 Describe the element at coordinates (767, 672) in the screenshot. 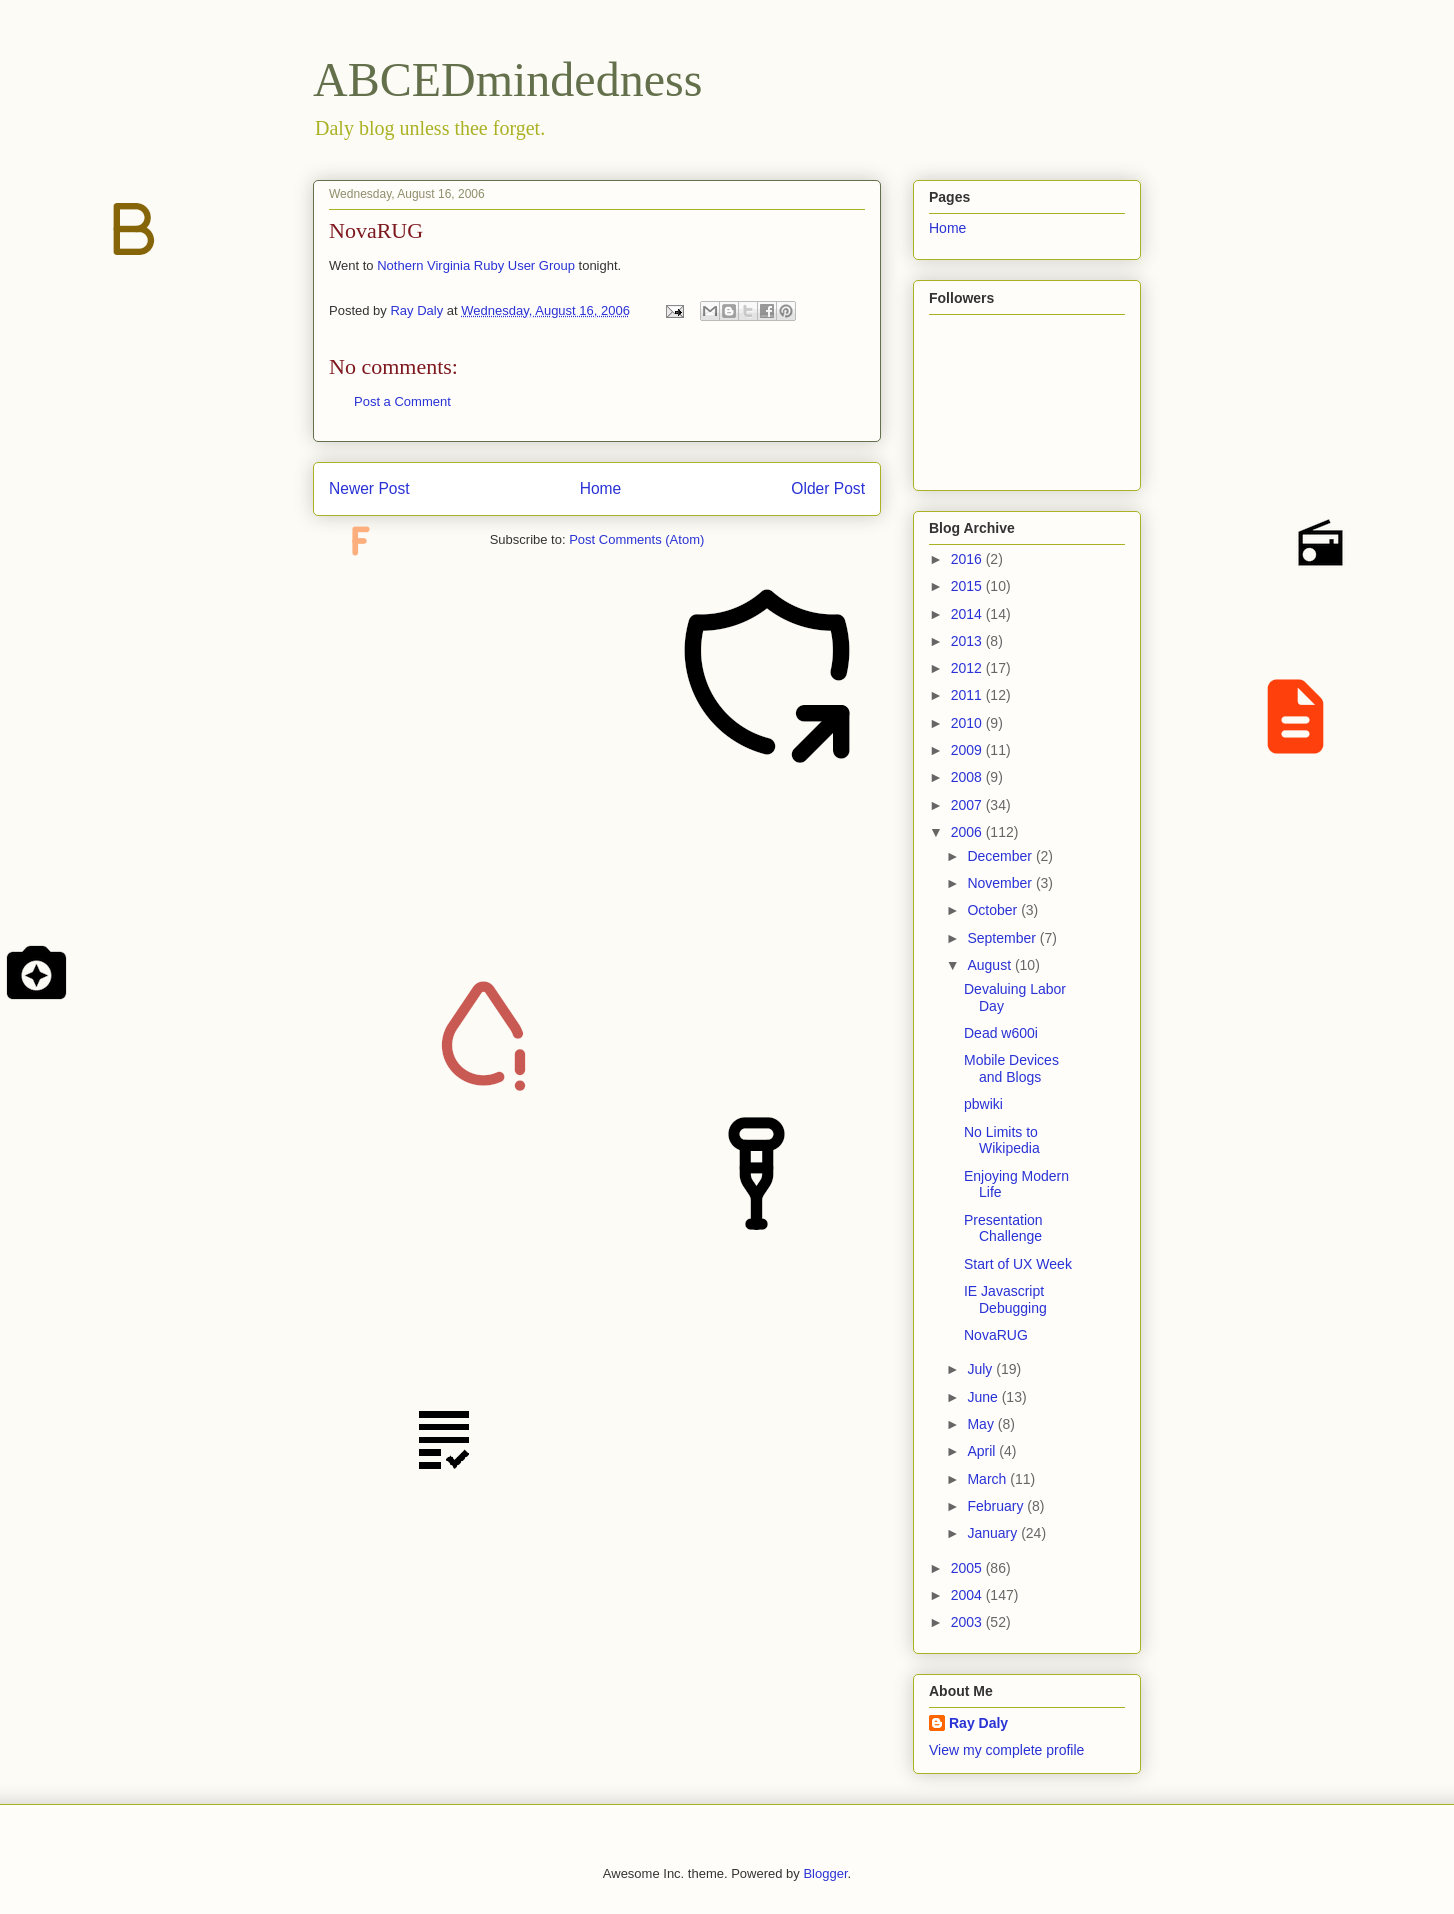

I see `share security settings or permissions` at that location.